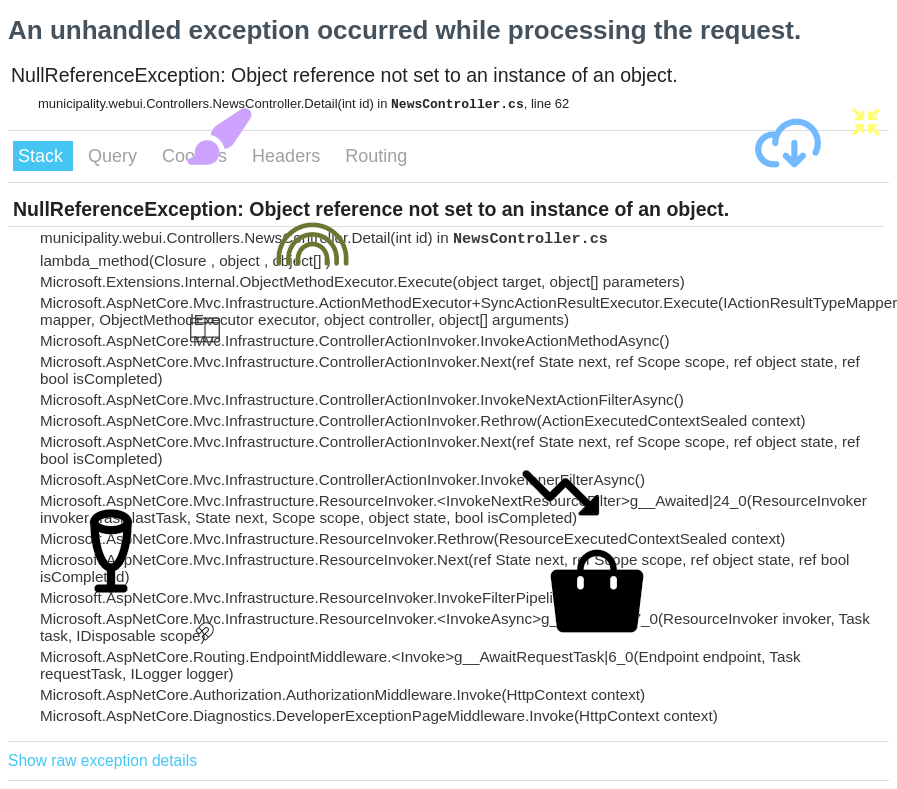 The image size is (897, 789). I want to click on indicates a declining trend or decreasing value, so click(560, 492).